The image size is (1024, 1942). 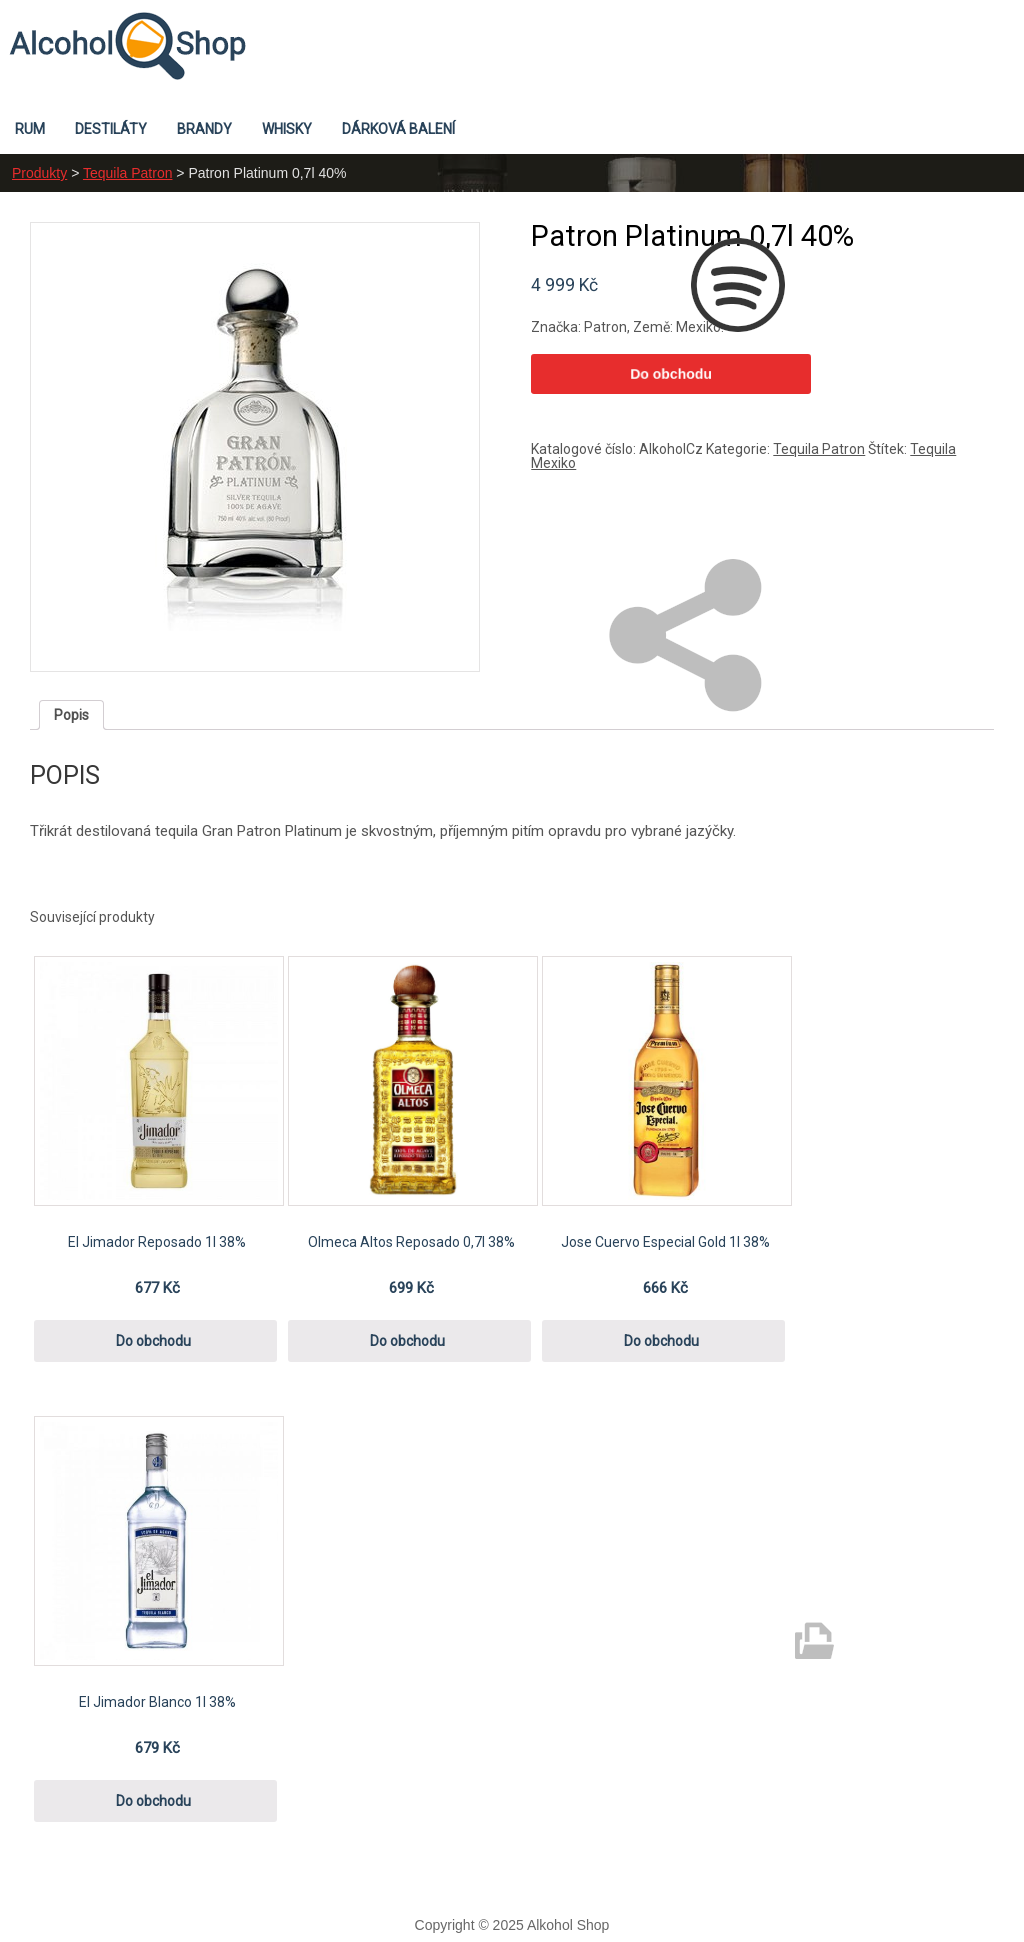 I want to click on open a document from files, so click(x=814, y=1639).